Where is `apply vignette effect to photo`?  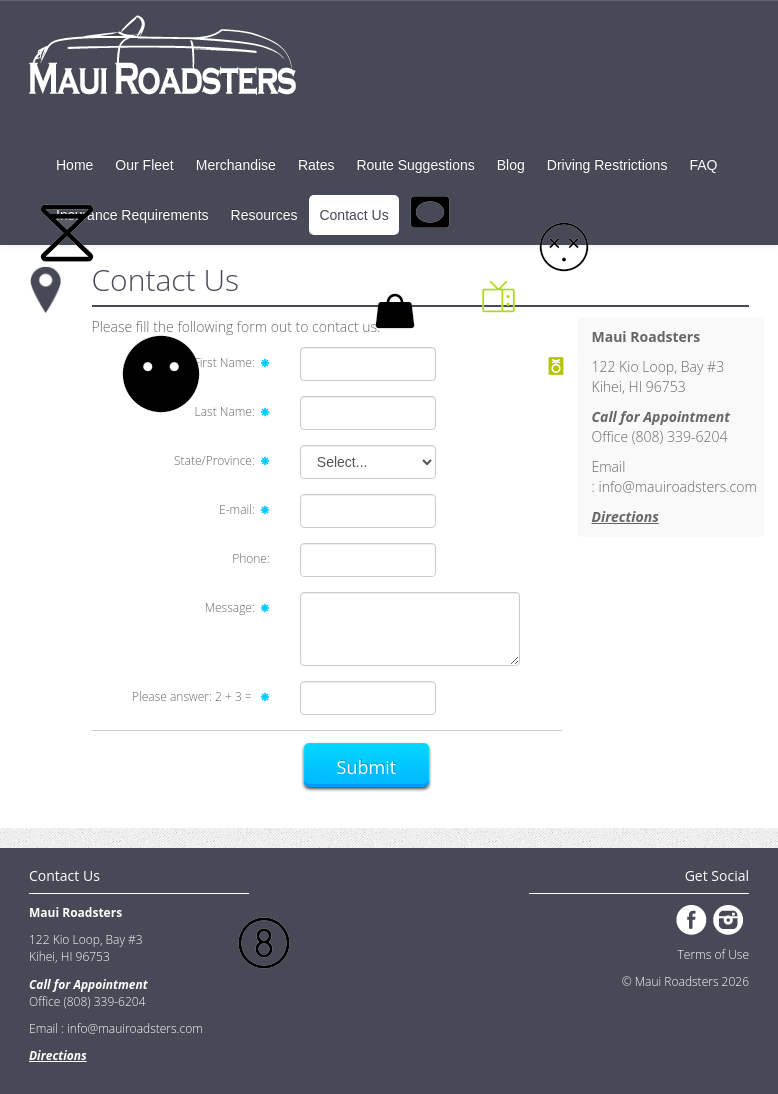 apply vignette effect to photo is located at coordinates (430, 212).